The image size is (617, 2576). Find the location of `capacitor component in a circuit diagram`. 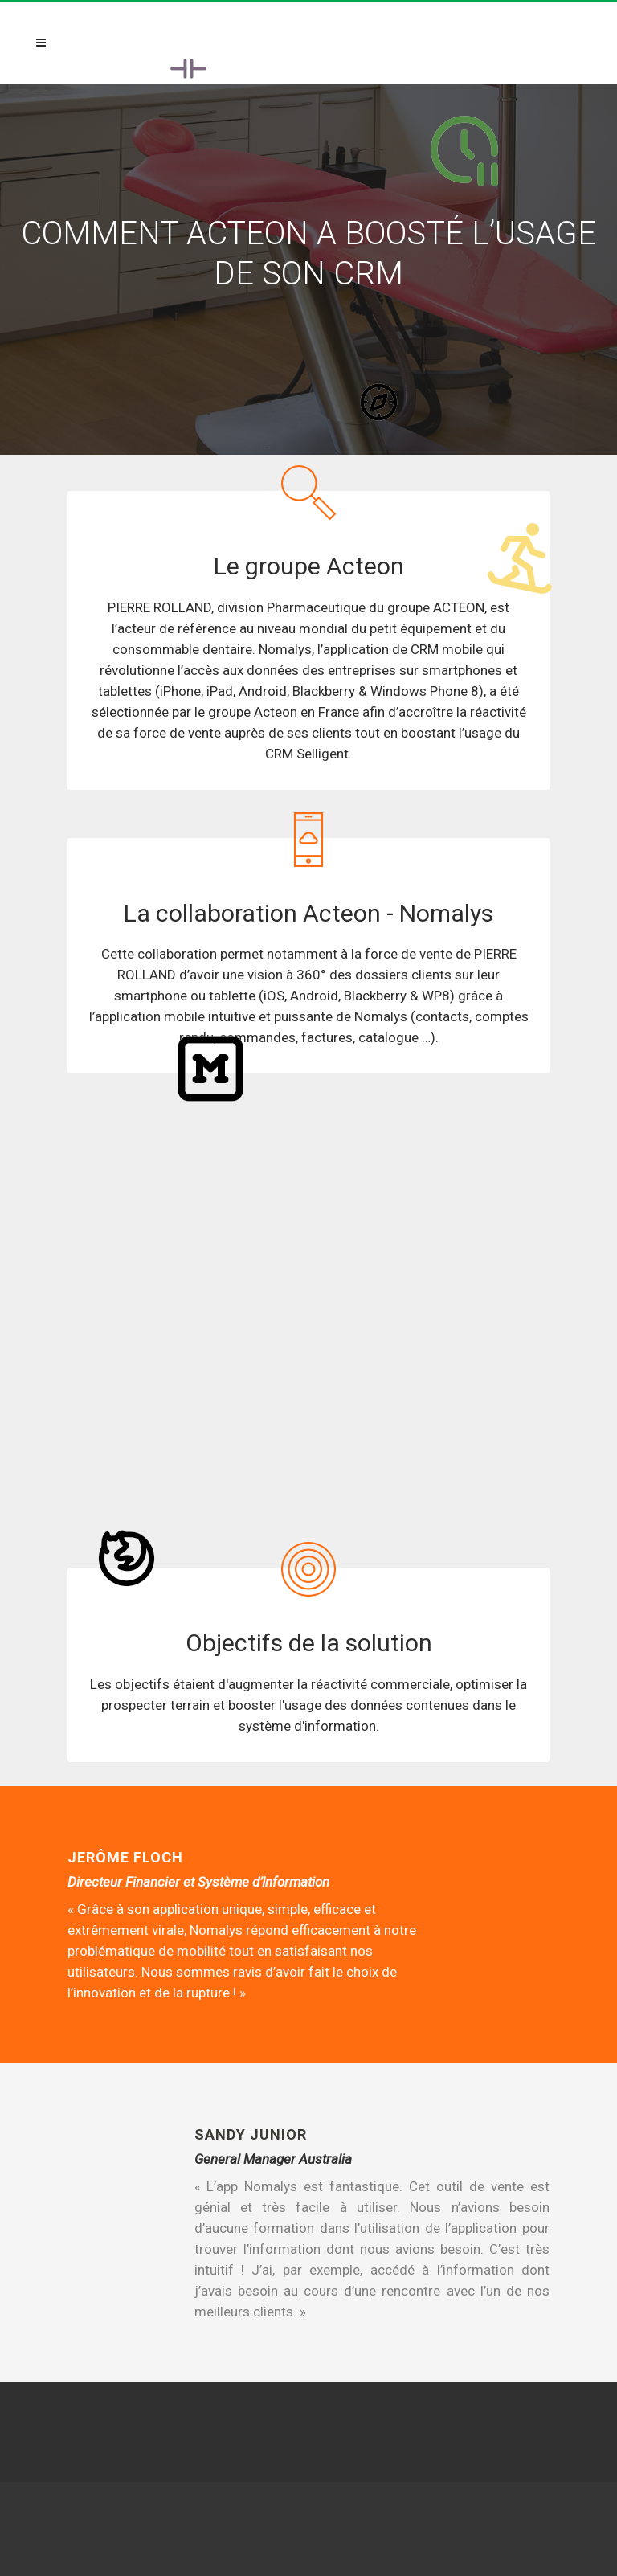

capacitor component in a circuit diagram is located at coordinates (188, 68).